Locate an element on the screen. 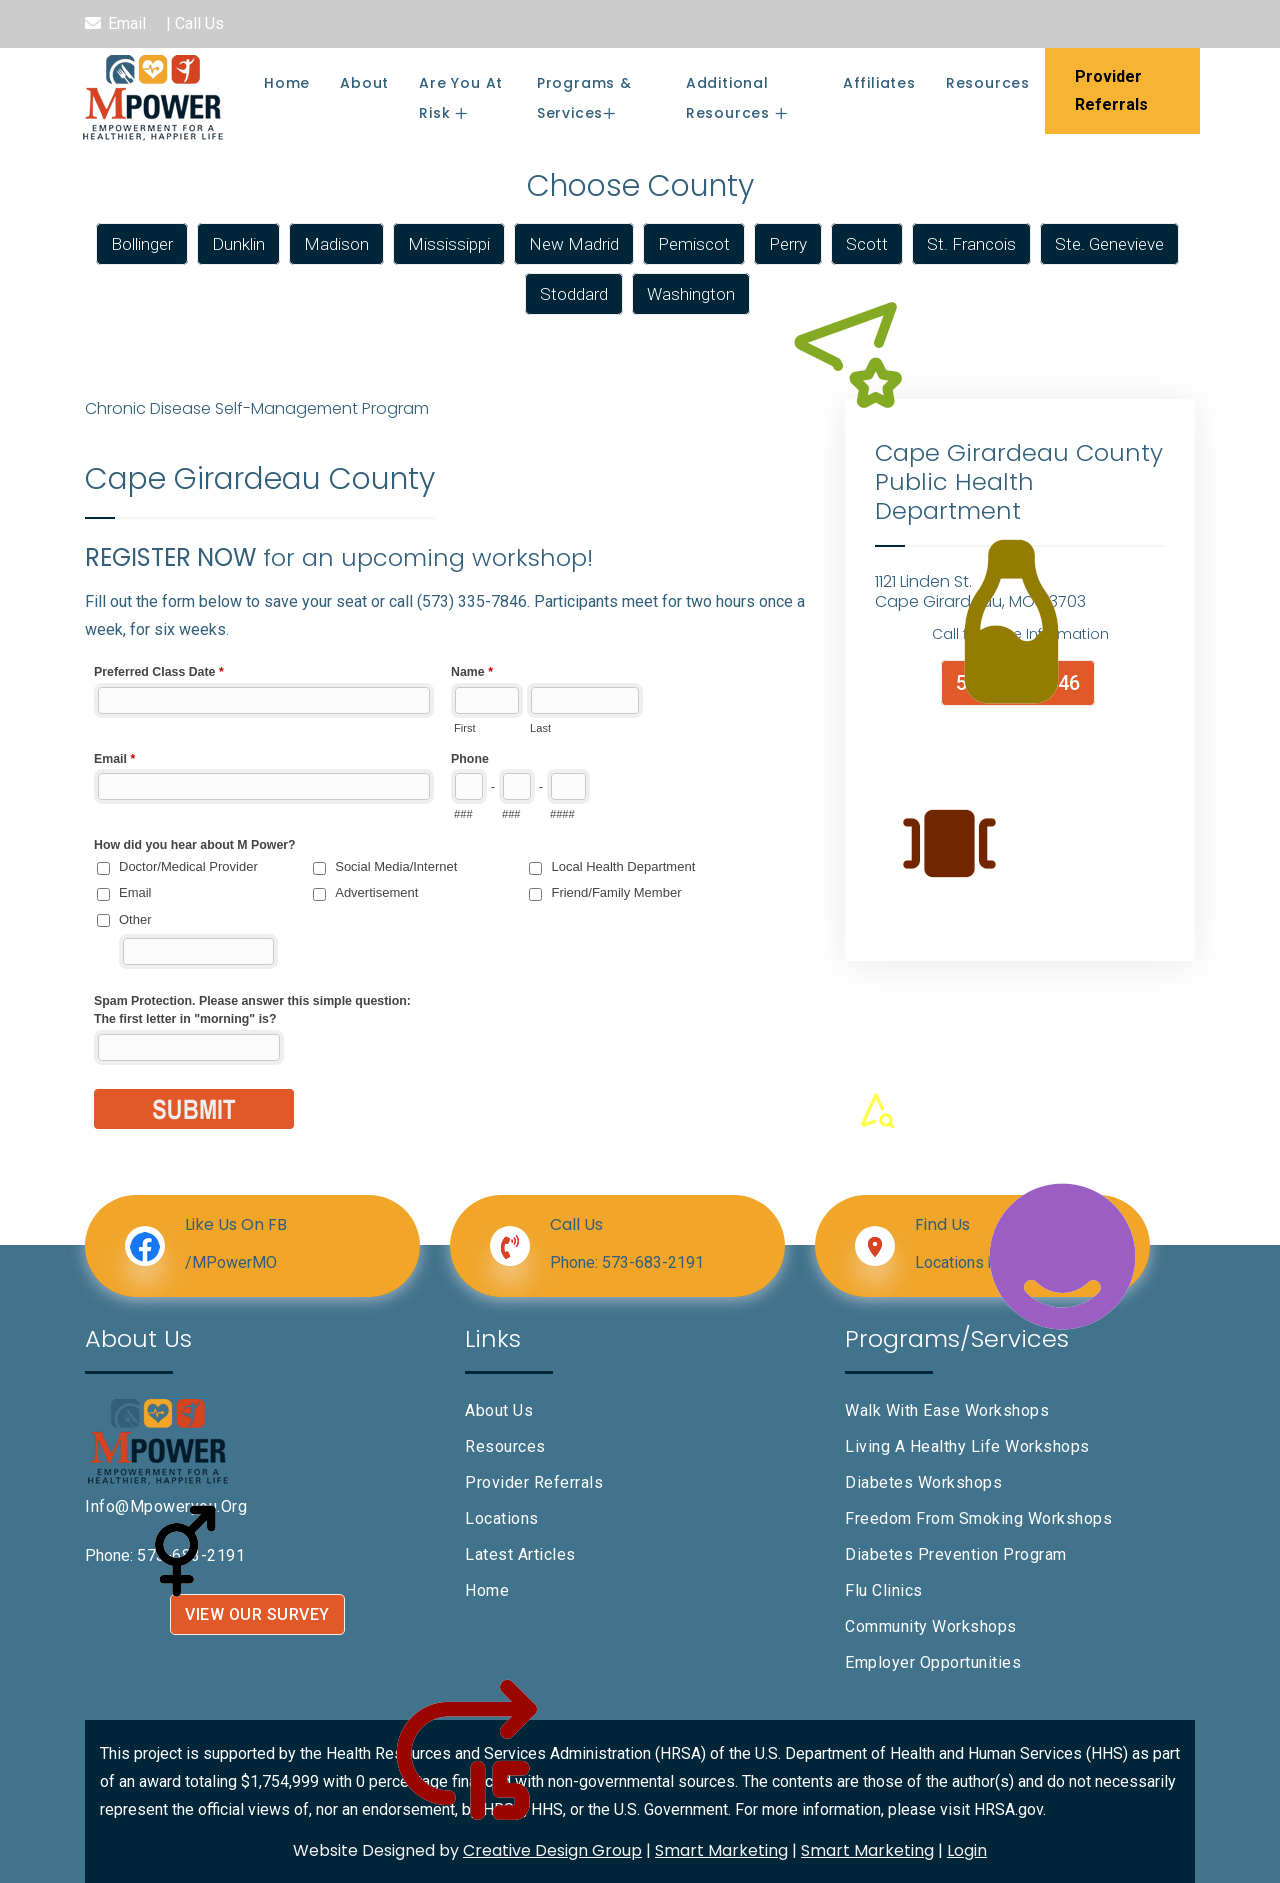 The height and width of the screenshot is (1883, 1280). scroll horizontally through content cards is located at coordinates (949, 843).